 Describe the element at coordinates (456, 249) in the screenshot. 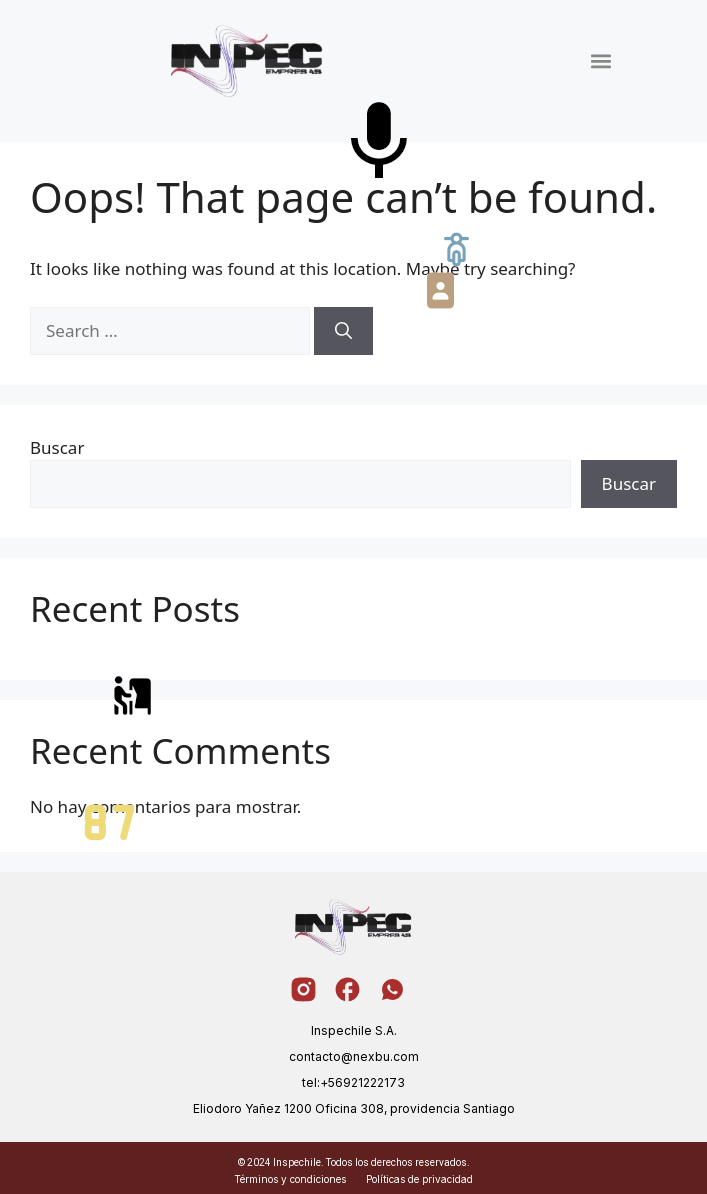

I see `select moped or scooter as transportation mode` at that location.